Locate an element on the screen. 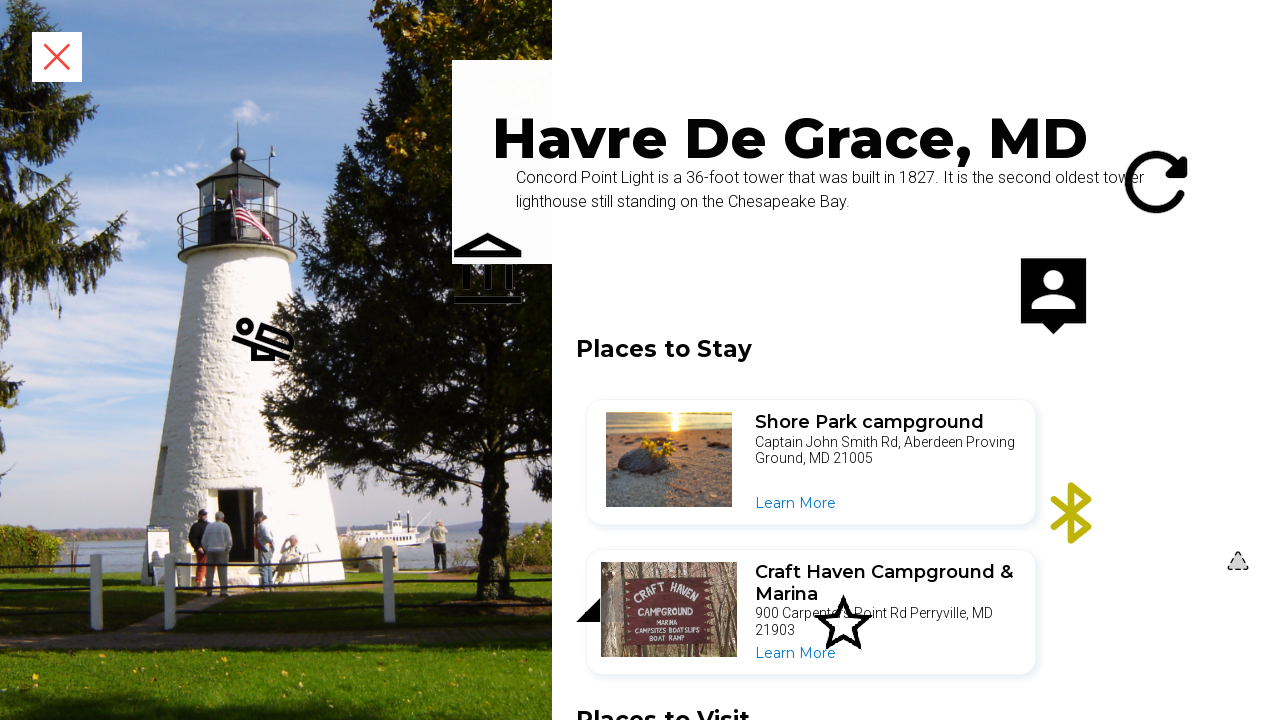 The height and width of the screenshot is (720, 1280). access banking or financial services is located at coordinates (489, 271).